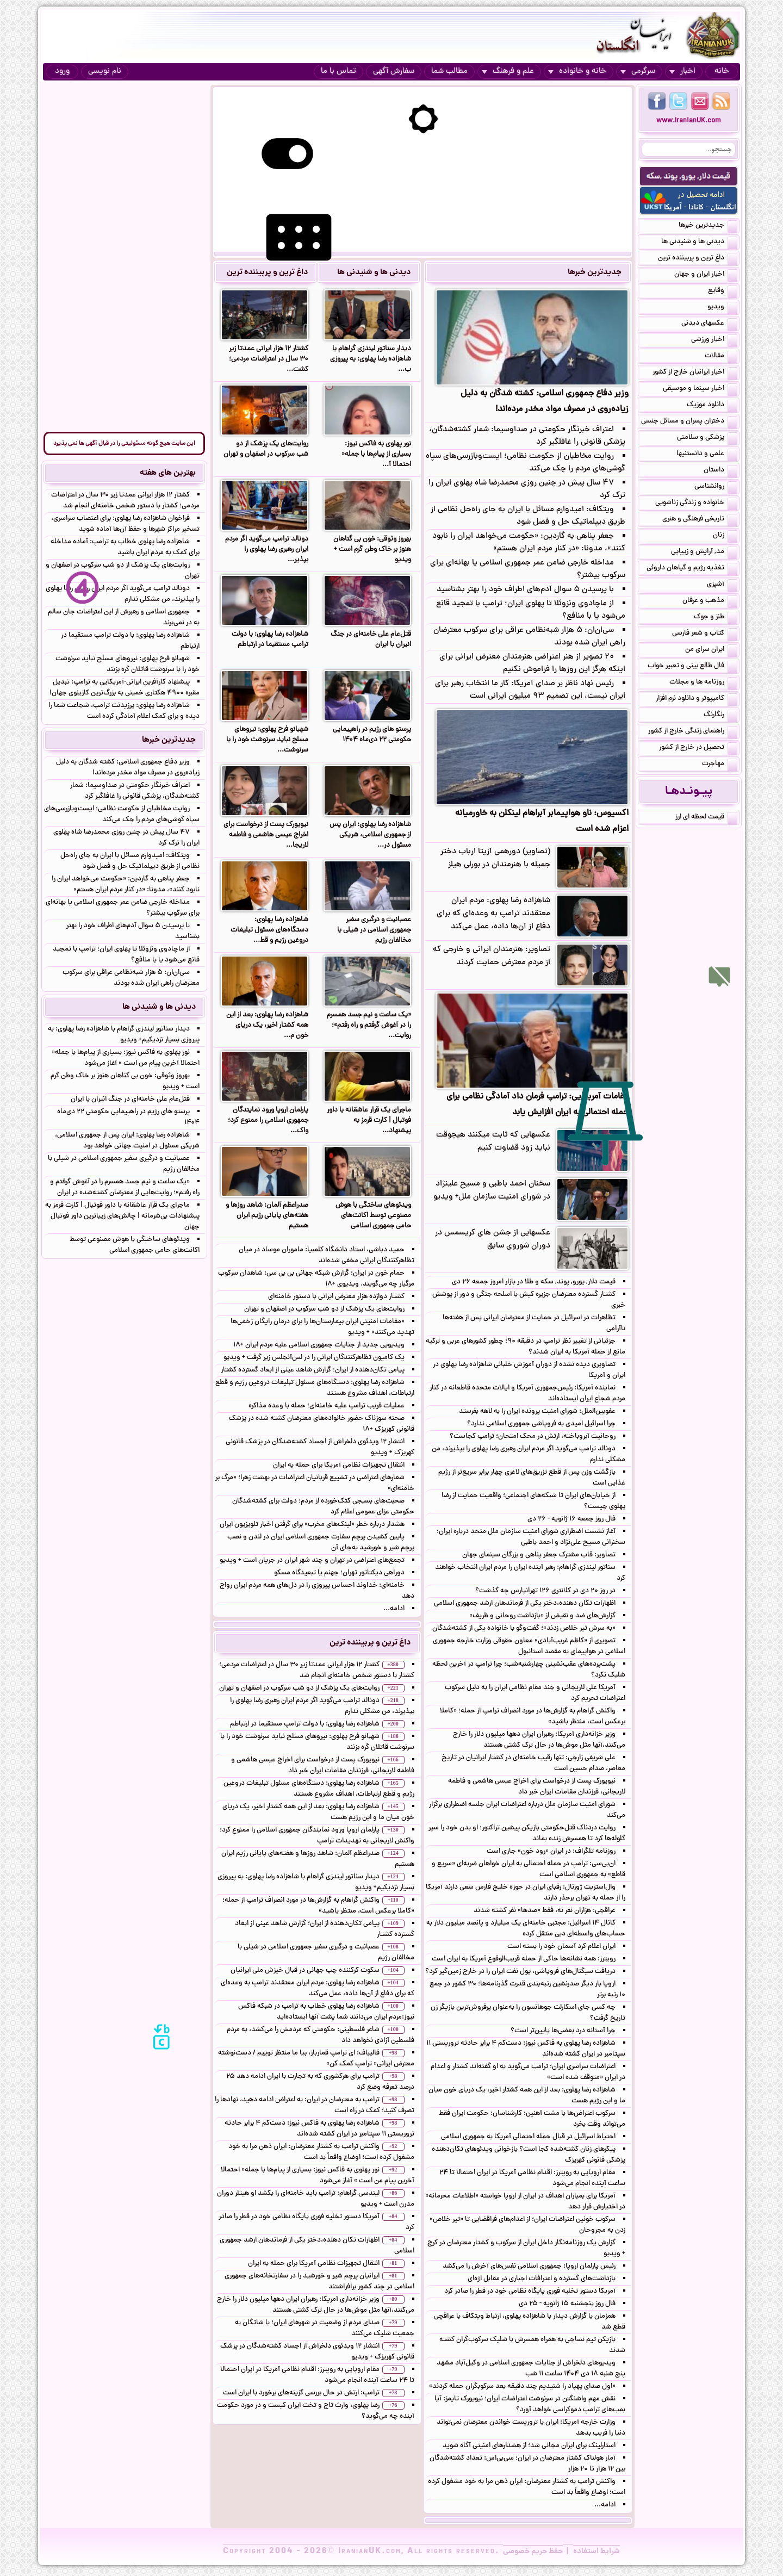  I want to click on mute or disable chat notifications, so click(719, 976).